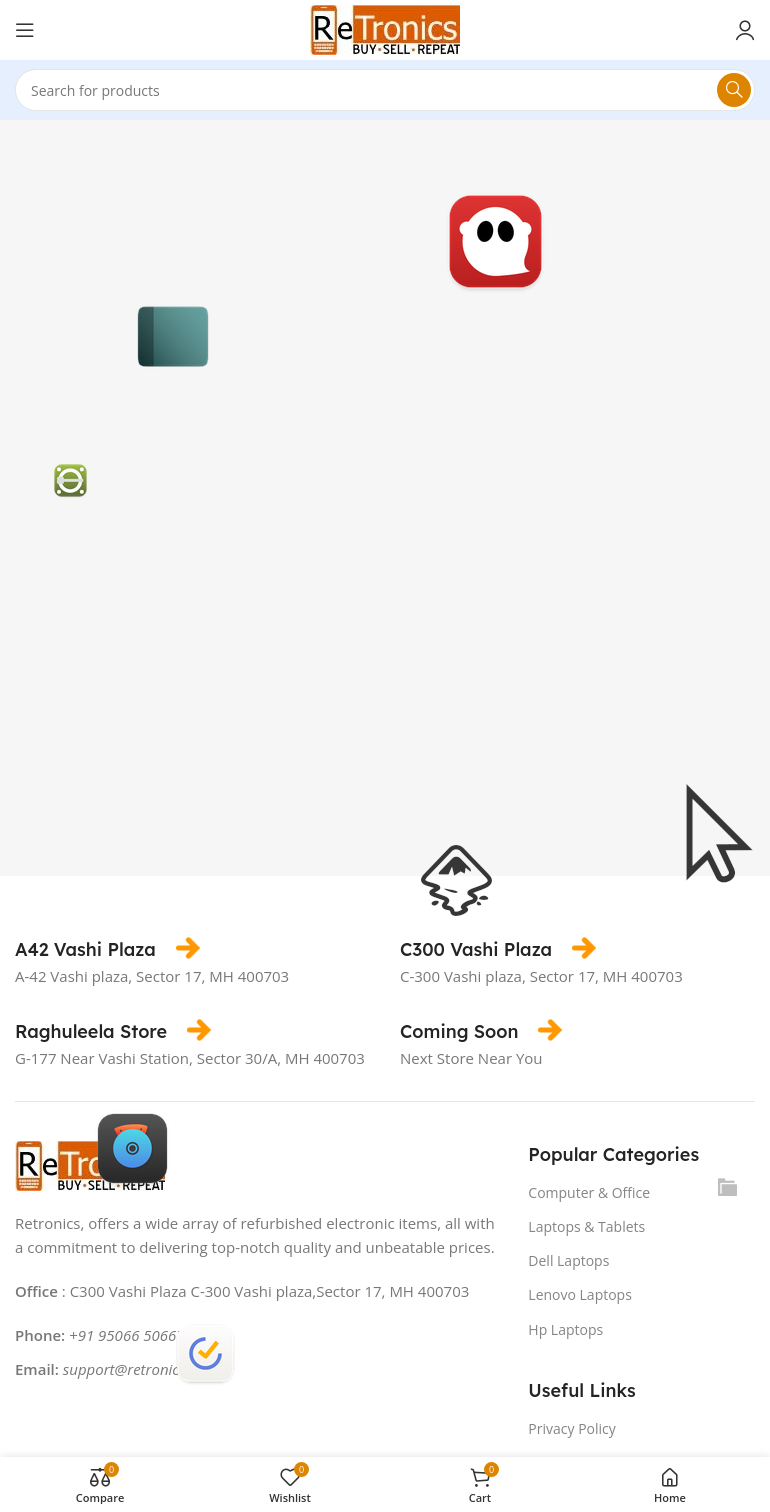 The height and width of the screenshot is (1512, 770). Describe the element at coordinates (456, 880) in the screenshot. I see `open inkscape vector graphics editor` at that location.